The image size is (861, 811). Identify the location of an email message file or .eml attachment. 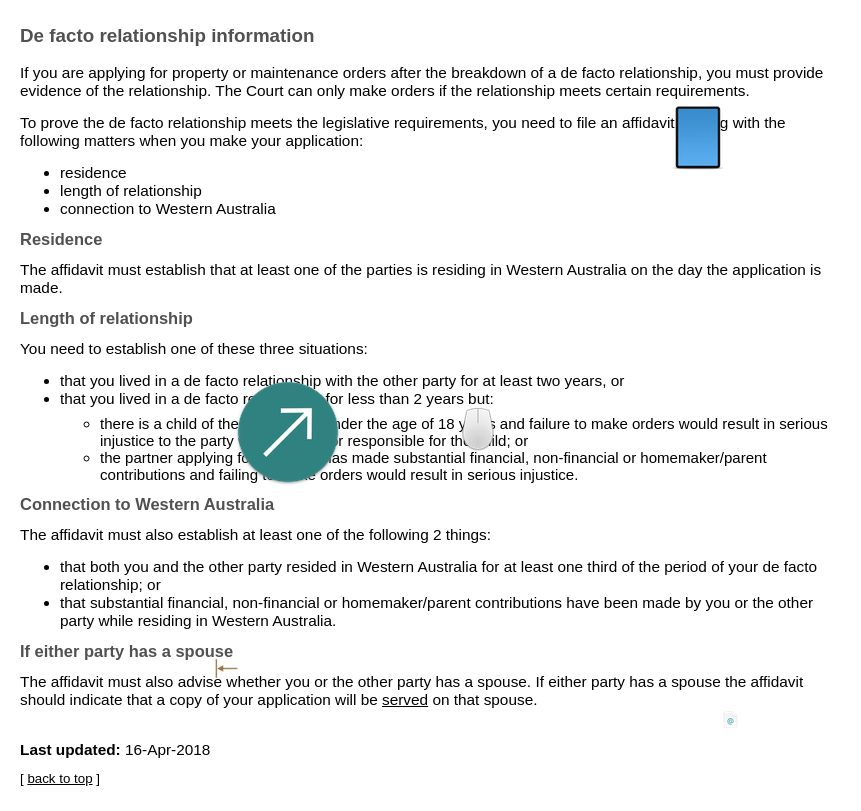
(730, 719).